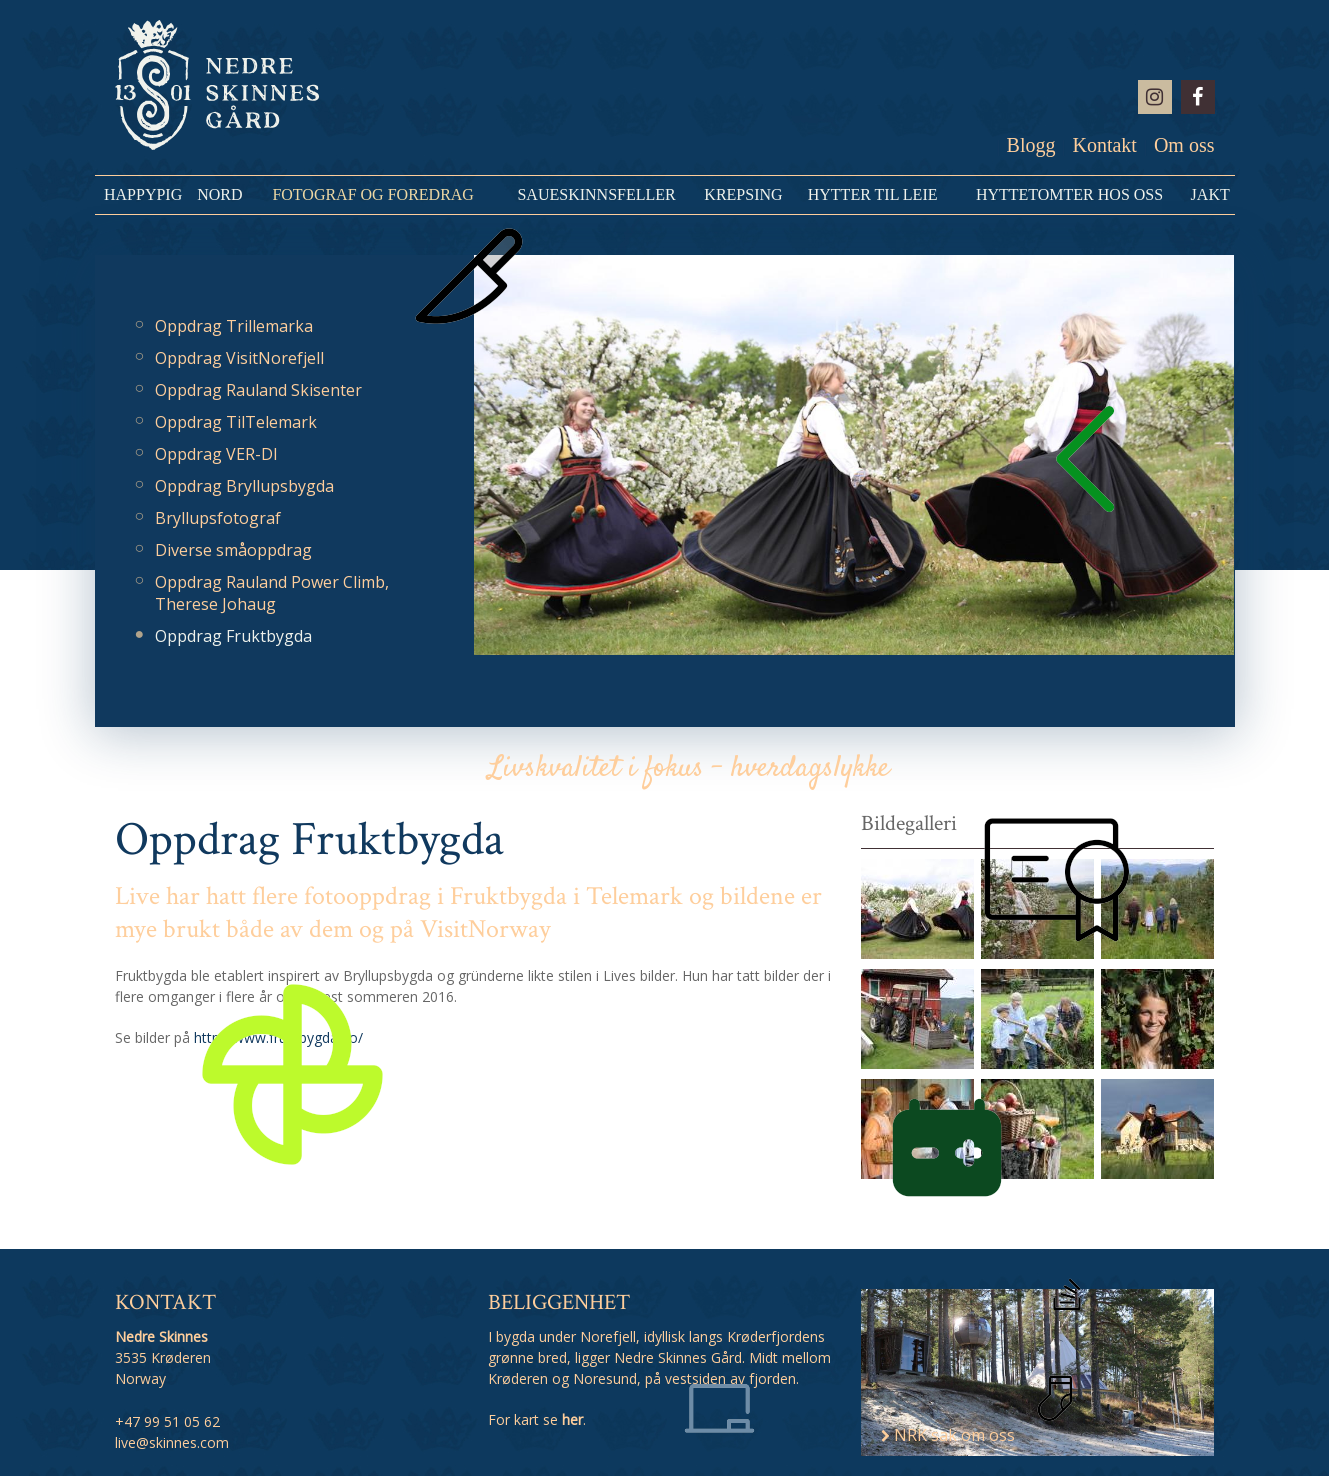 Image resolution: width=1329 pixels, height=1476 pixels. Describe the element at coordinates (1051, 874) in the screenshot. I see `view certificate or credential details` at that location.